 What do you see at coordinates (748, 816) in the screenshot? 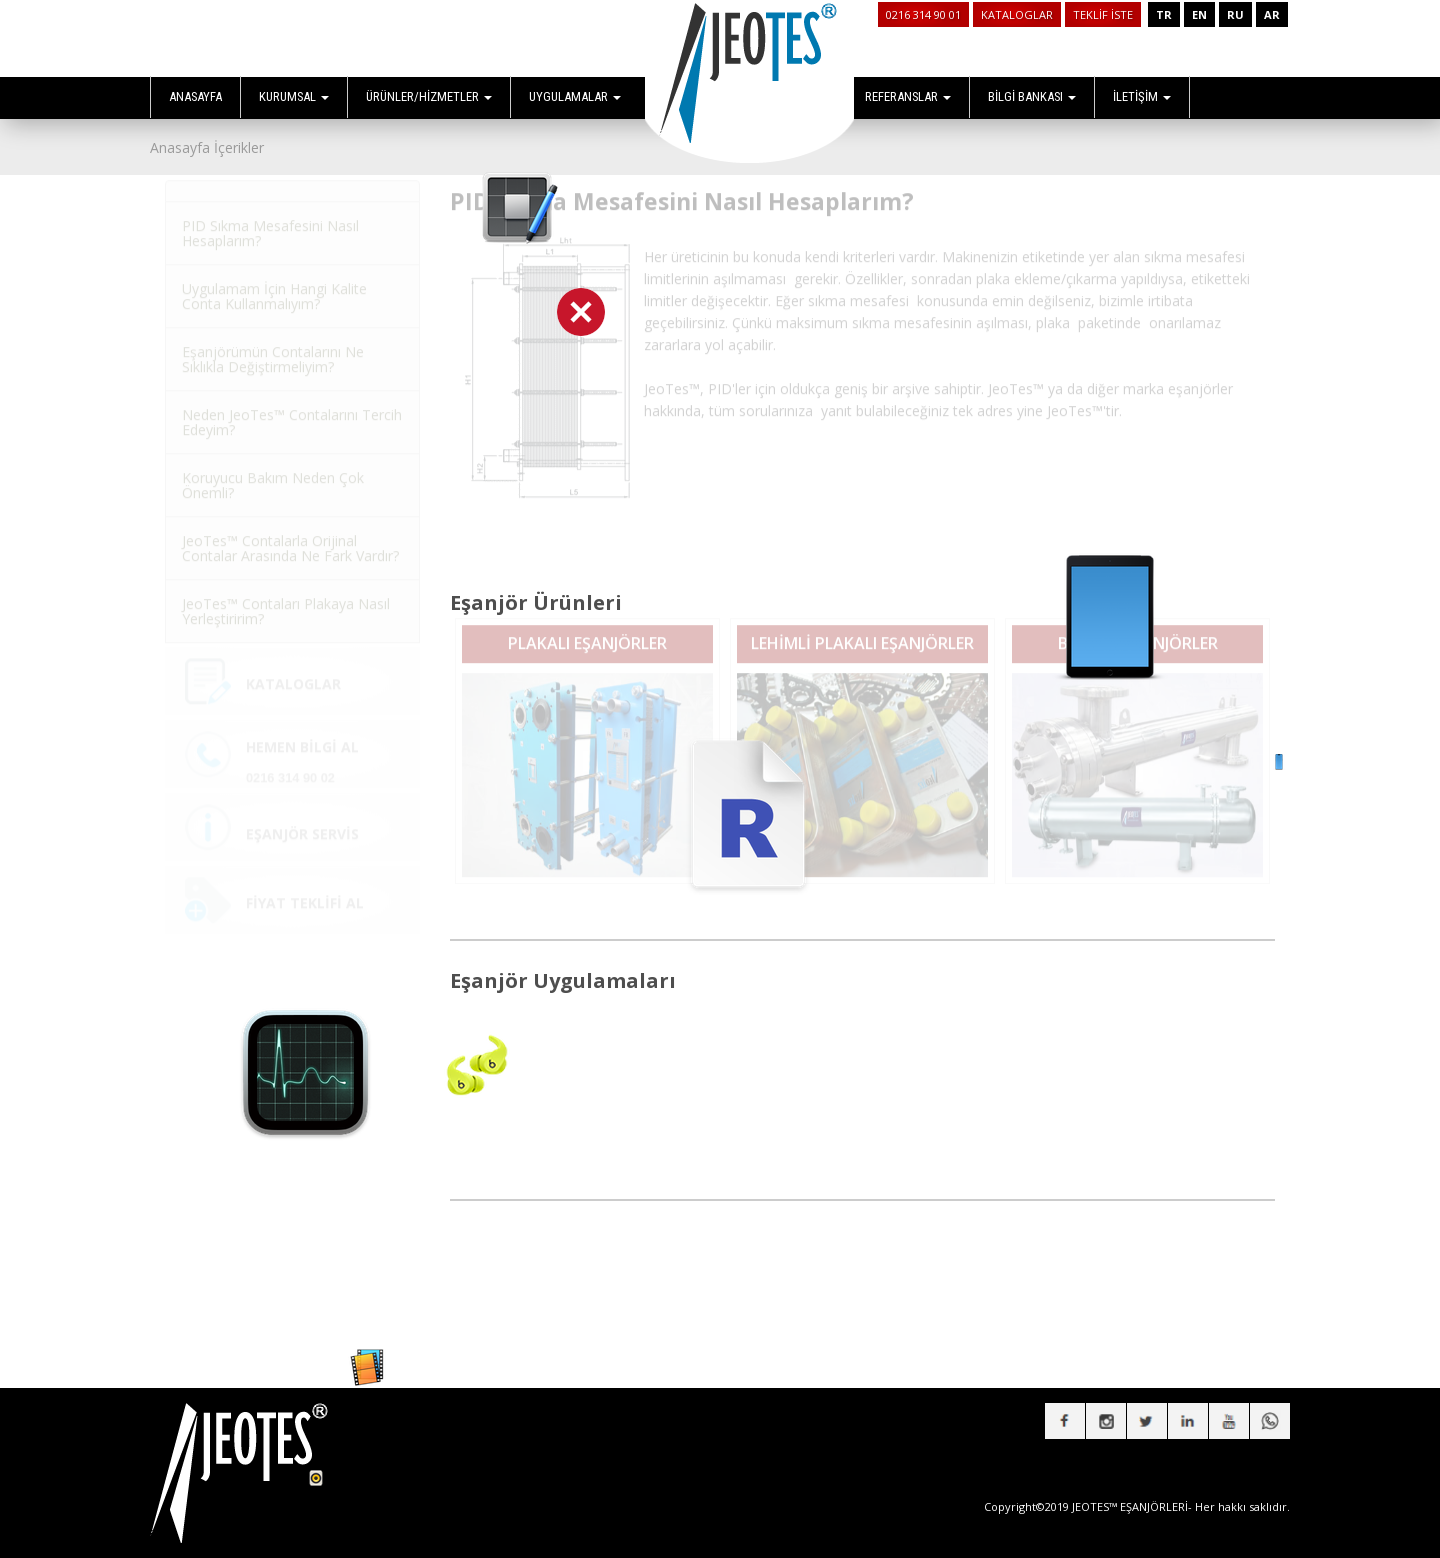
I see `an R programming language source file` at bounding box center [748, 816].